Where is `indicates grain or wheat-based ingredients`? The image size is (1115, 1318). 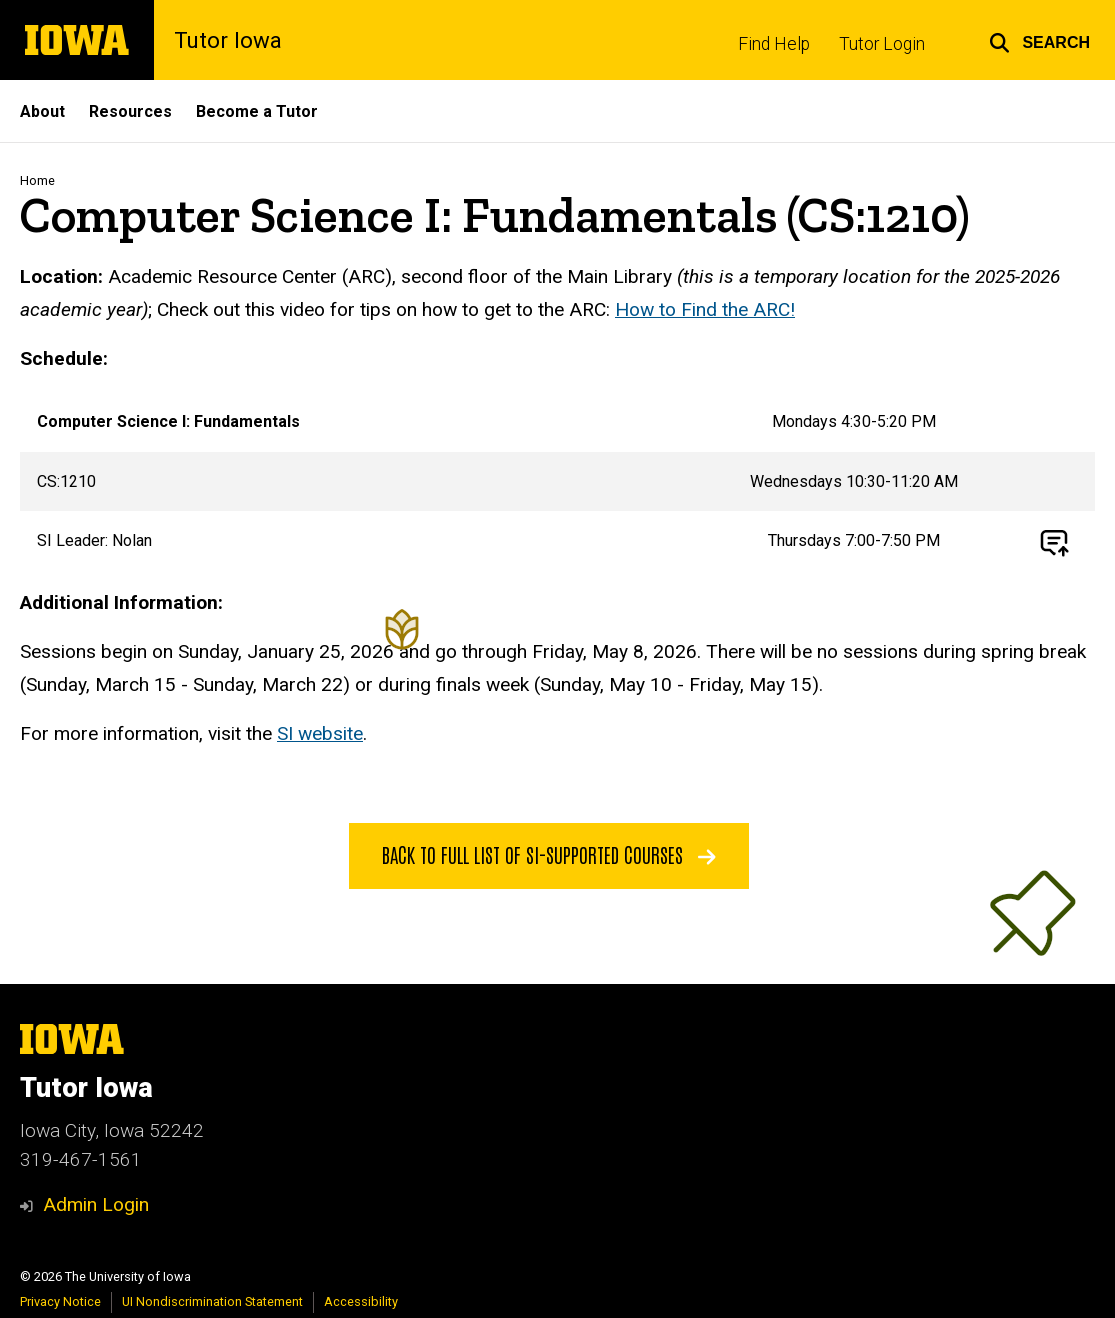 indicates grain or wheat-based ingredients is located at coordinates (402, 630).